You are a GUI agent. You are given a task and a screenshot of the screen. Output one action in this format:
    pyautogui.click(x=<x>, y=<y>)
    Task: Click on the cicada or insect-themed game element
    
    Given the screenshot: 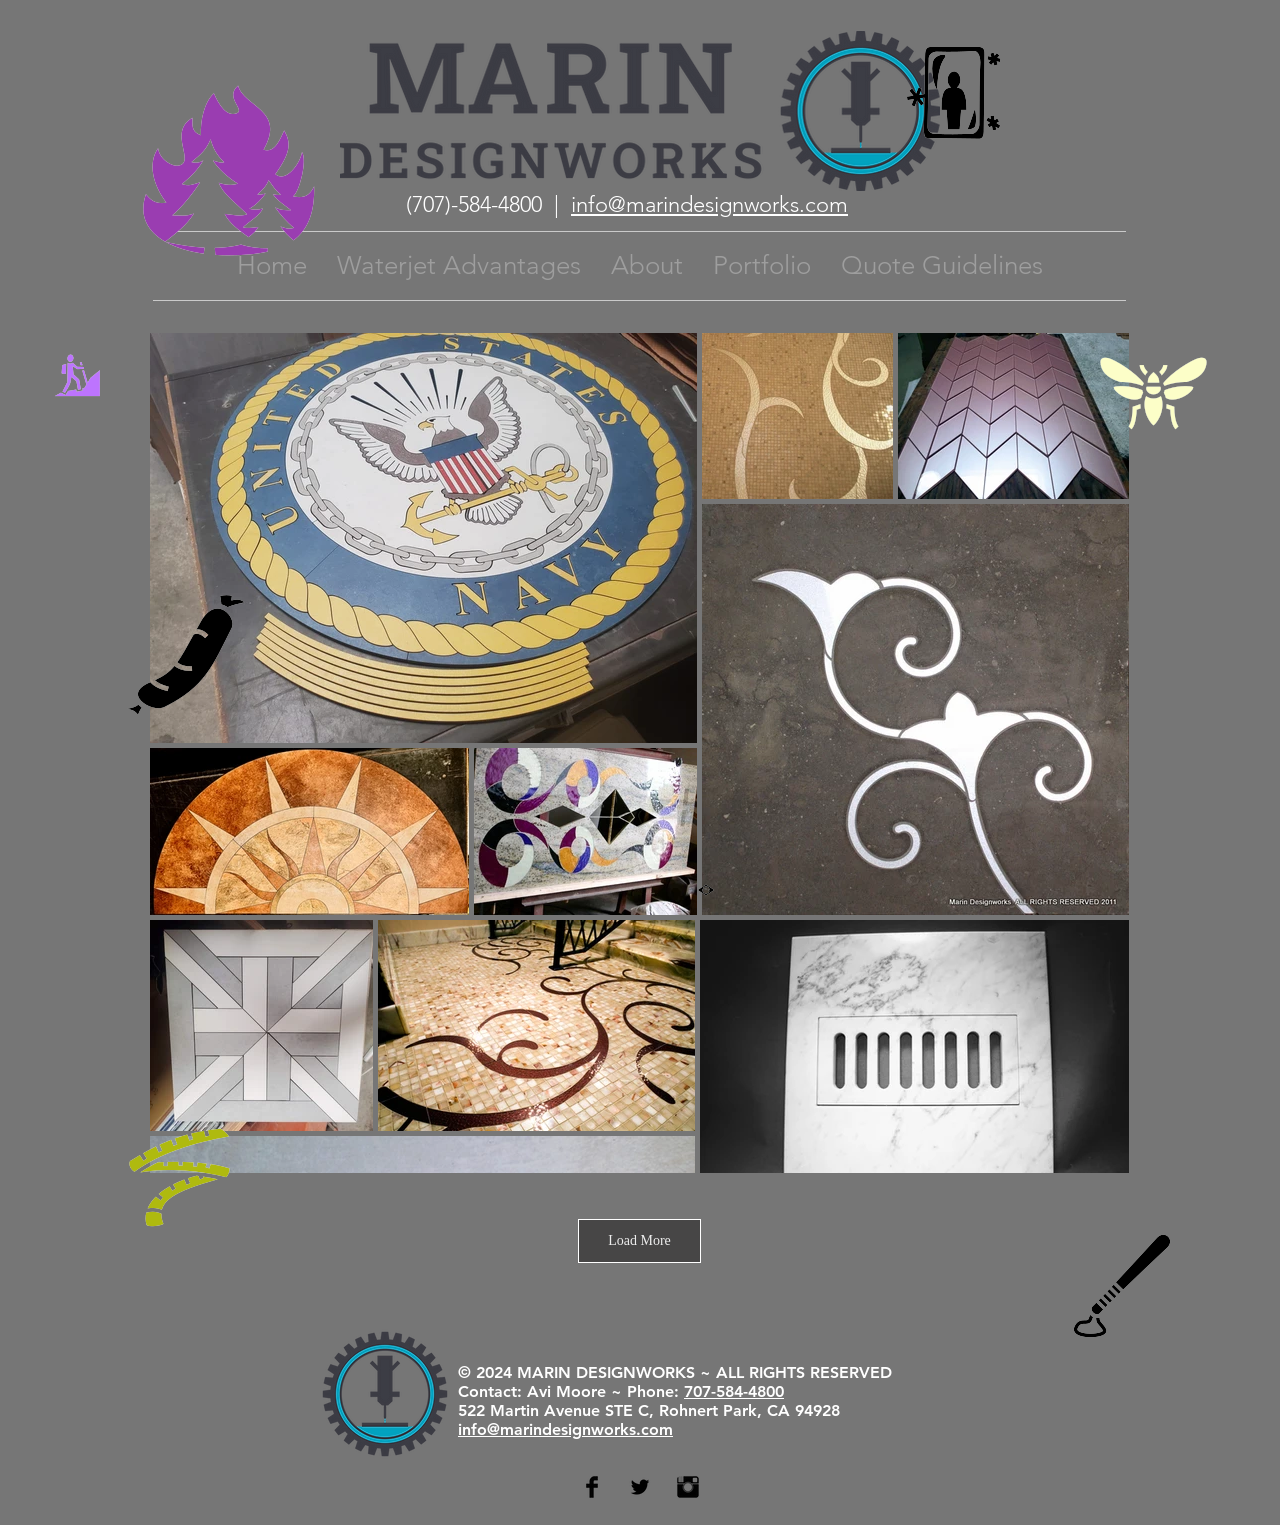 What is the action you would take?
    pyautogui.click(x=1153, y=393)
    